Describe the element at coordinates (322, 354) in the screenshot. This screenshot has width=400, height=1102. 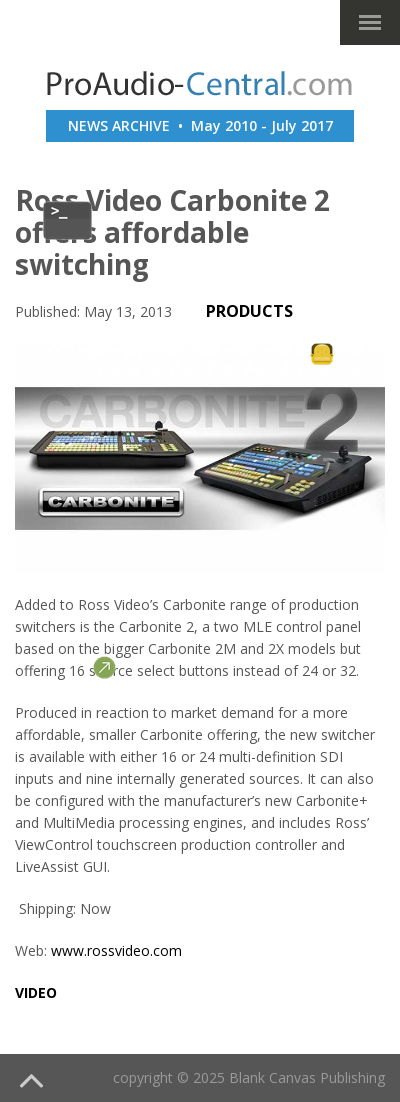
I see `open Girens media player app` at that location.